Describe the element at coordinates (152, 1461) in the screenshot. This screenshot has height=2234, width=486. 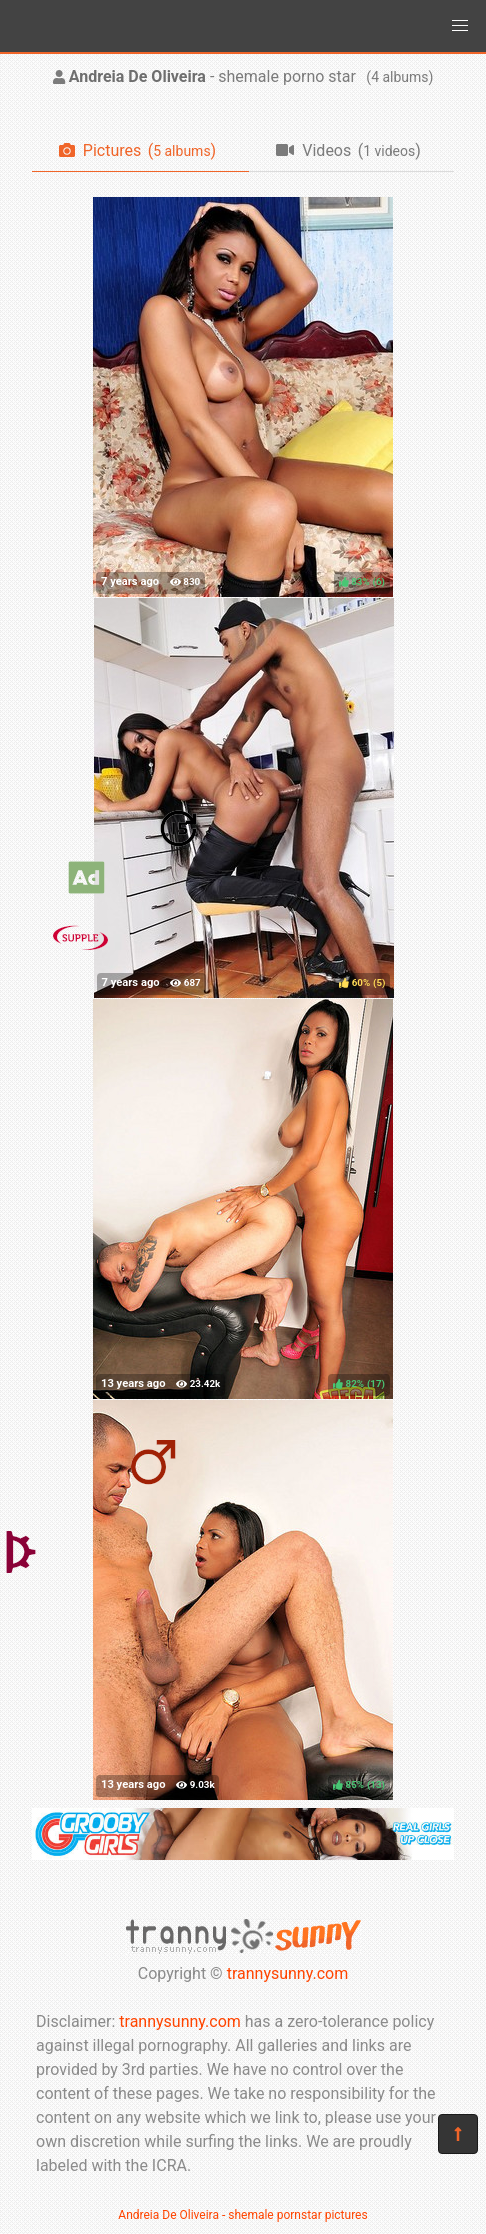
I see `indicates male or masculine gender option` at that location.